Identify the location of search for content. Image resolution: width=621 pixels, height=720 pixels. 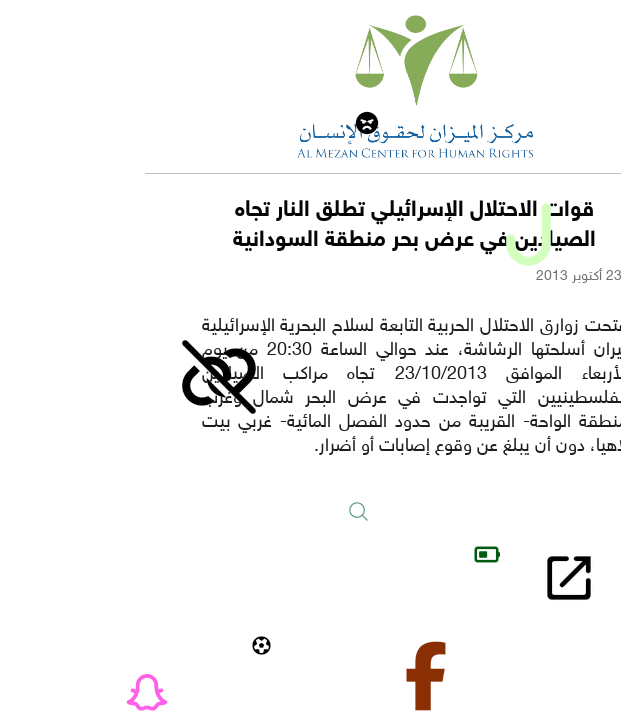
(358, 511).